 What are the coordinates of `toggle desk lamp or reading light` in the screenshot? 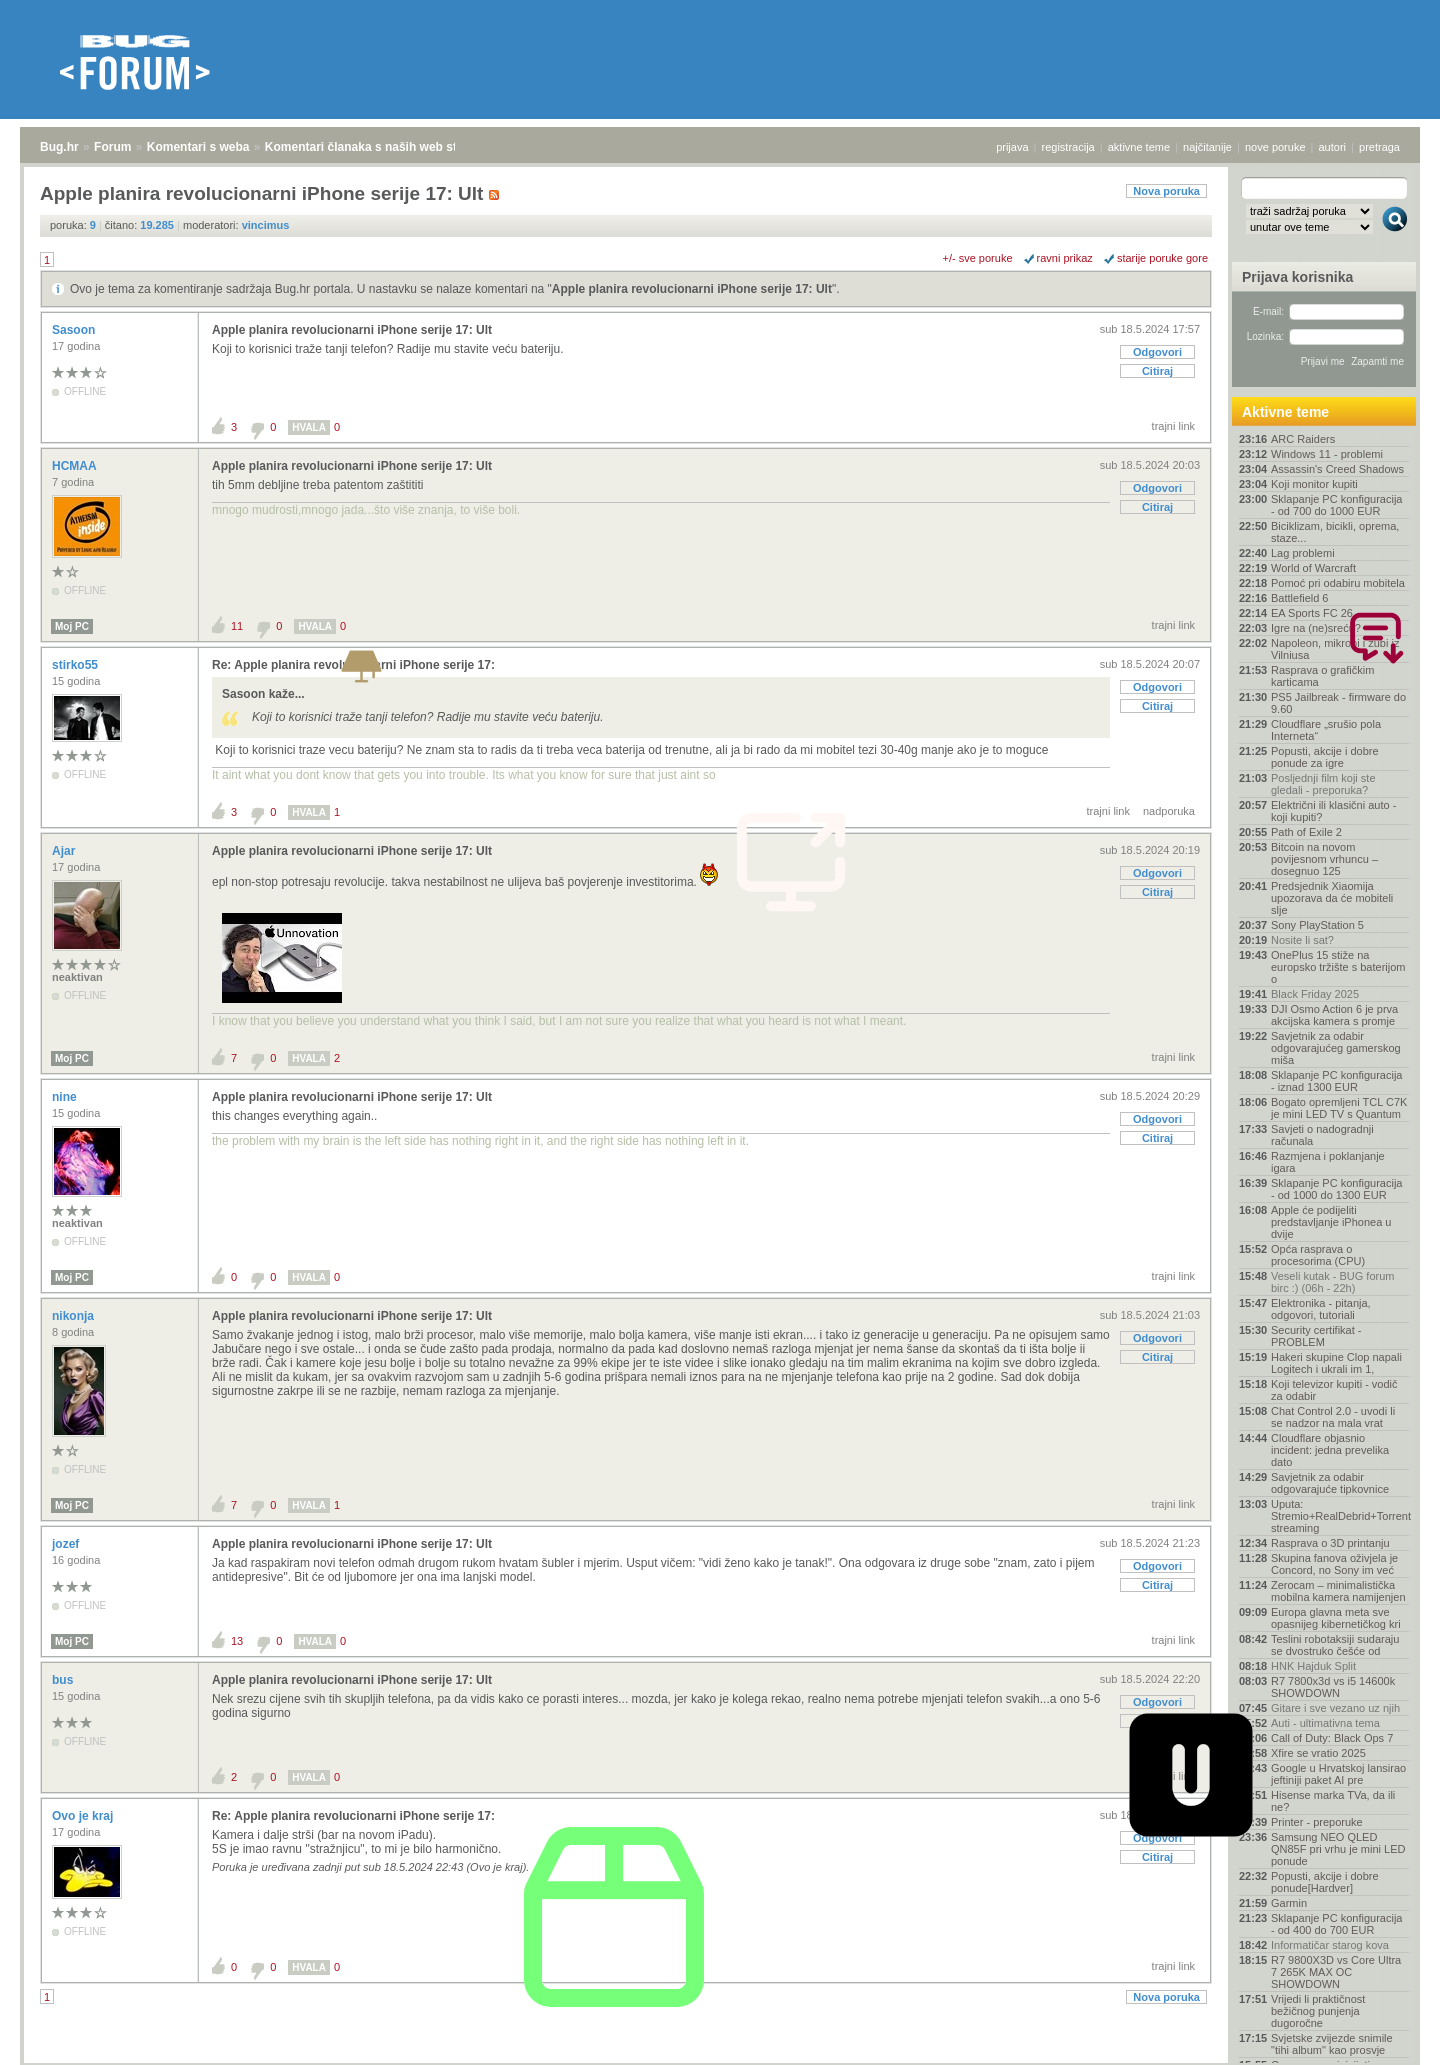 It's located at (361, 666).